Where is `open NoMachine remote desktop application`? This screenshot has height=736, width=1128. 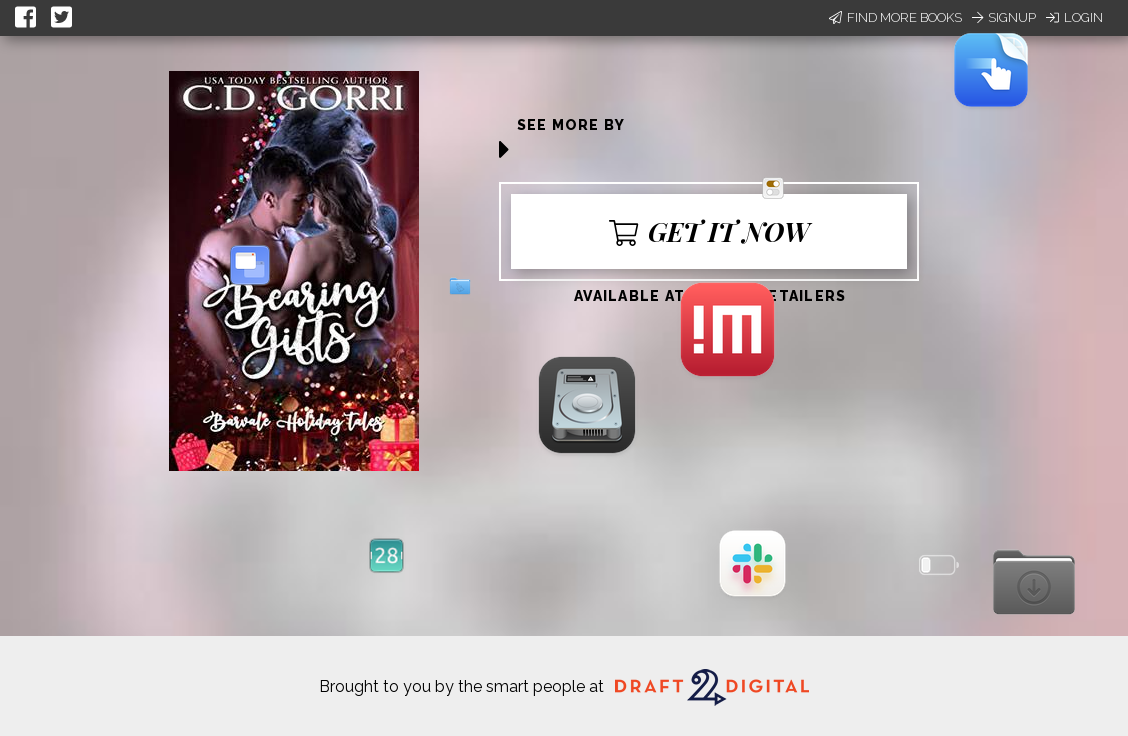
open NoMachine remote desktop application is located at coordinates (727, 329).